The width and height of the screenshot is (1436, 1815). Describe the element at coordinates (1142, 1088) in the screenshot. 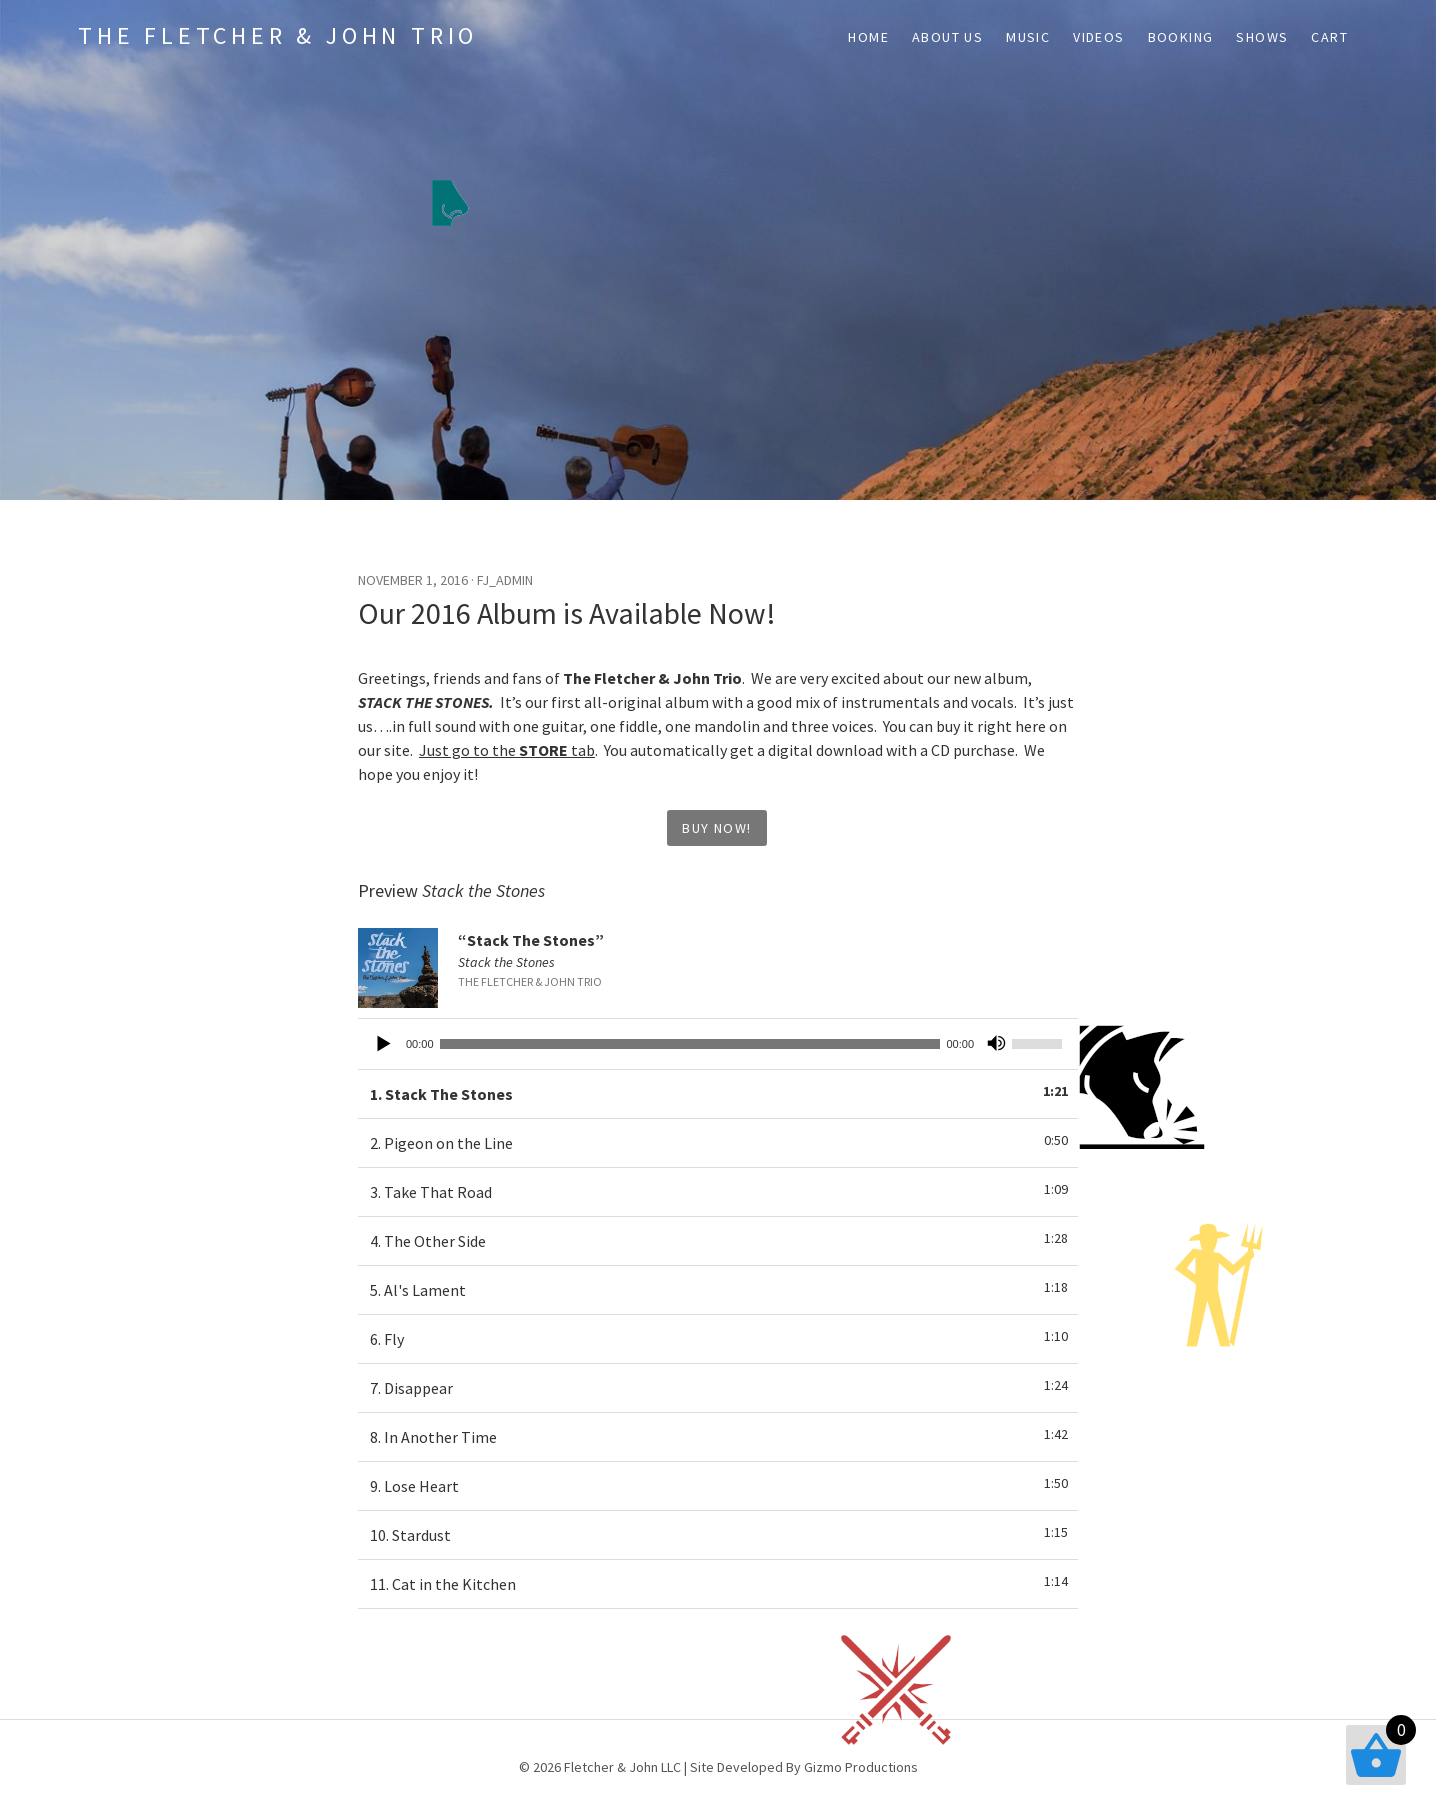

I see `search or track feature using scent detection` at that location.